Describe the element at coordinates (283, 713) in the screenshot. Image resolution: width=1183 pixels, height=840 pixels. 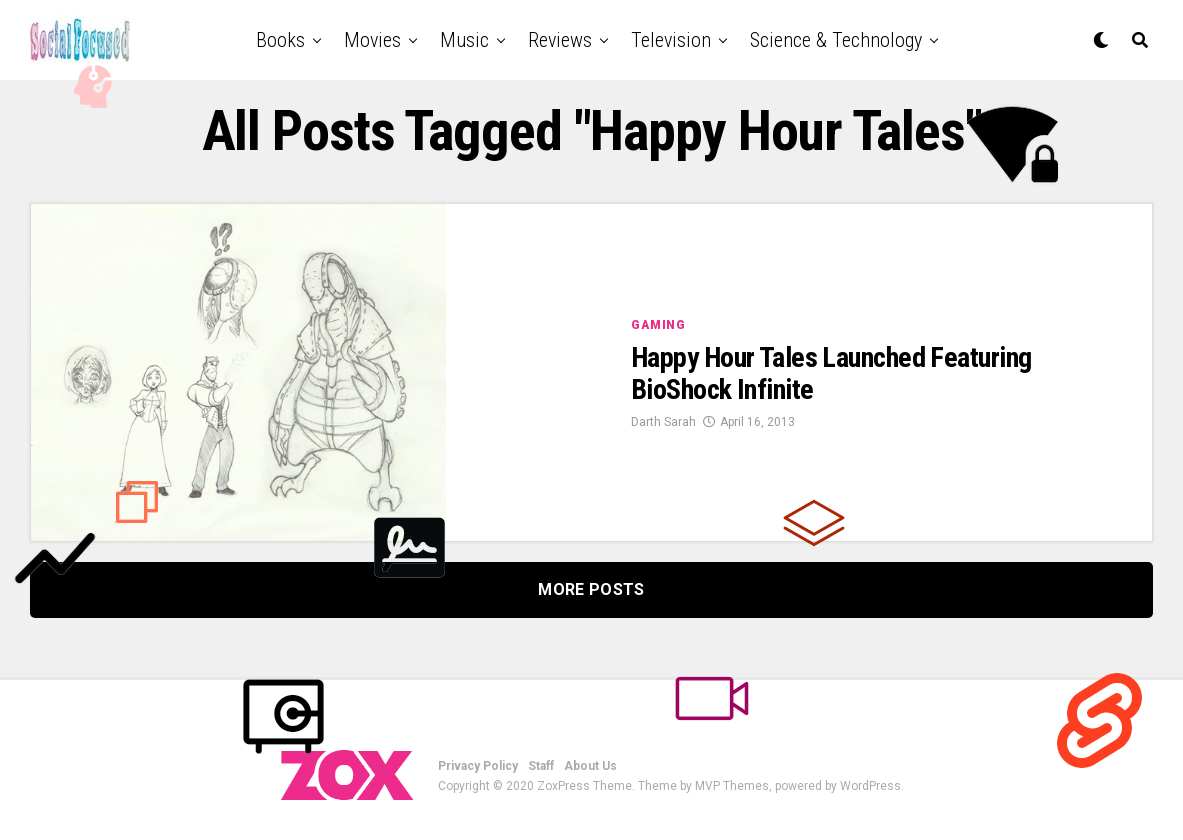
I see `access secure storage or vault` at that location.